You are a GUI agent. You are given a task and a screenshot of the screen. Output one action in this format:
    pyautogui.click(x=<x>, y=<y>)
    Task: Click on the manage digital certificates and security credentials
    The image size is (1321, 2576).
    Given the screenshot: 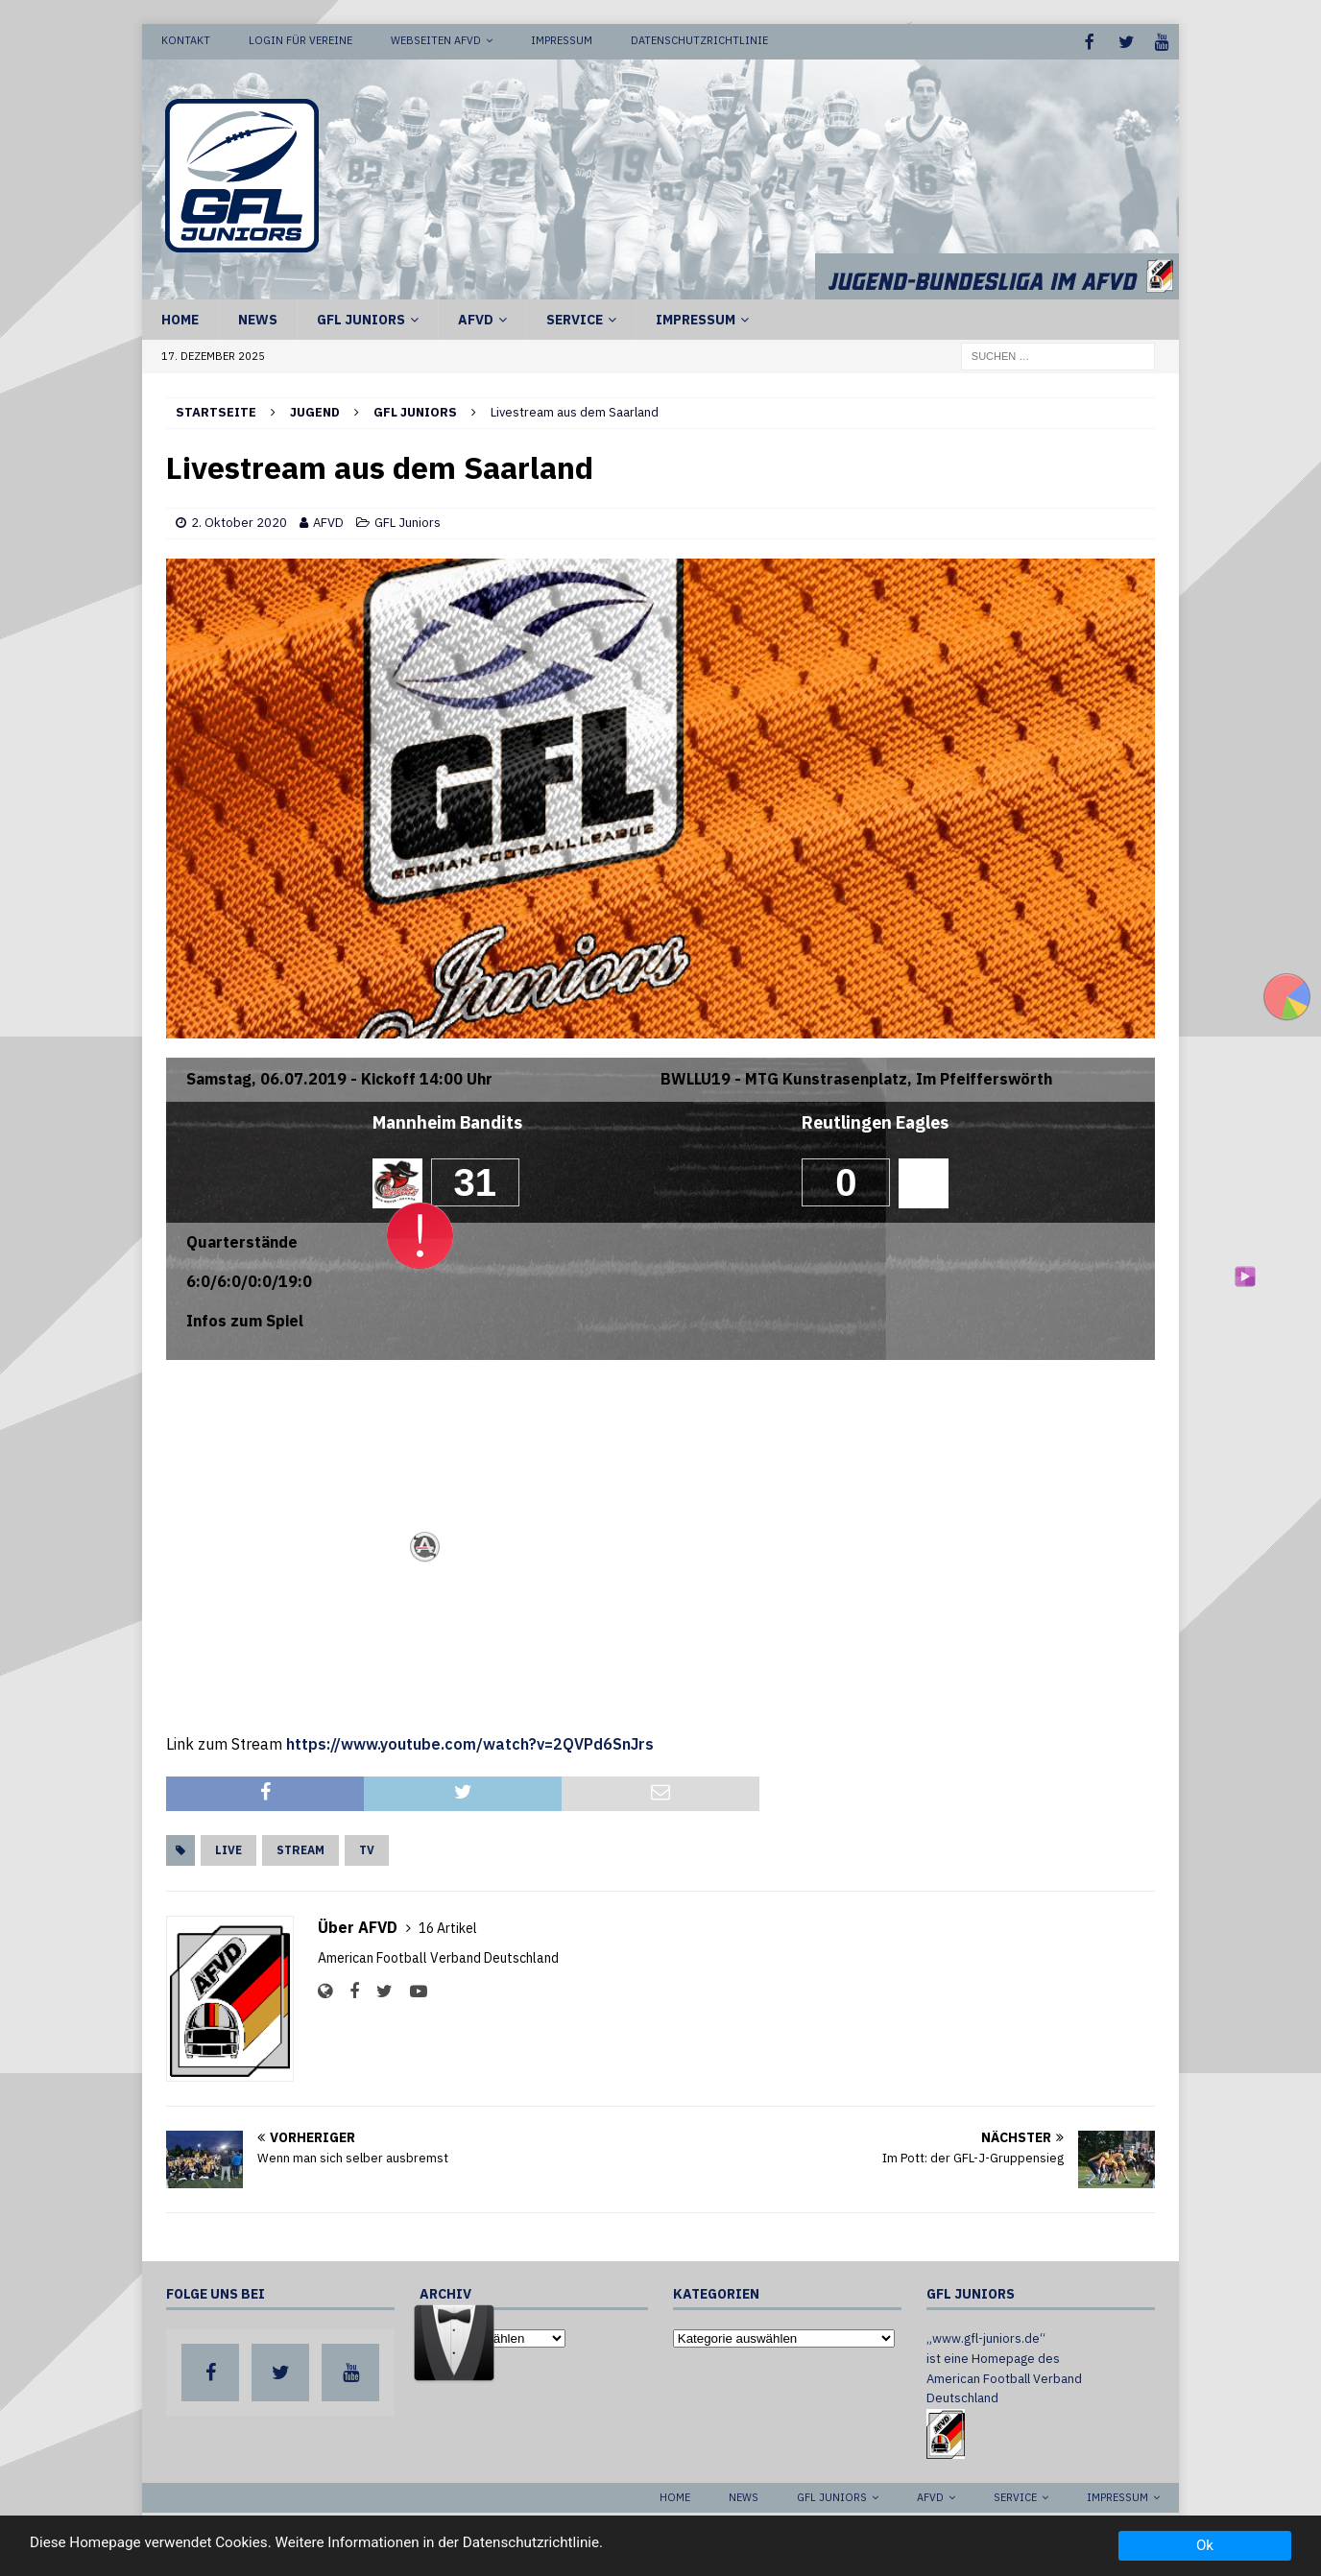 What is the action you would take?
    pyautogui.click(x=454, y=2343)
    